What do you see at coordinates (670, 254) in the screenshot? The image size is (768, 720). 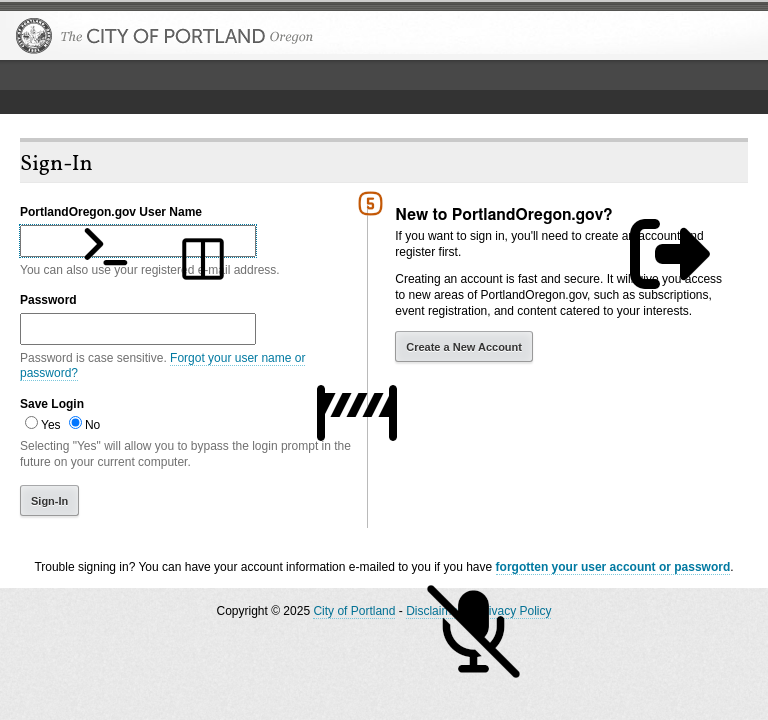 I see `log out of your account` at bounding box center [670, 254].